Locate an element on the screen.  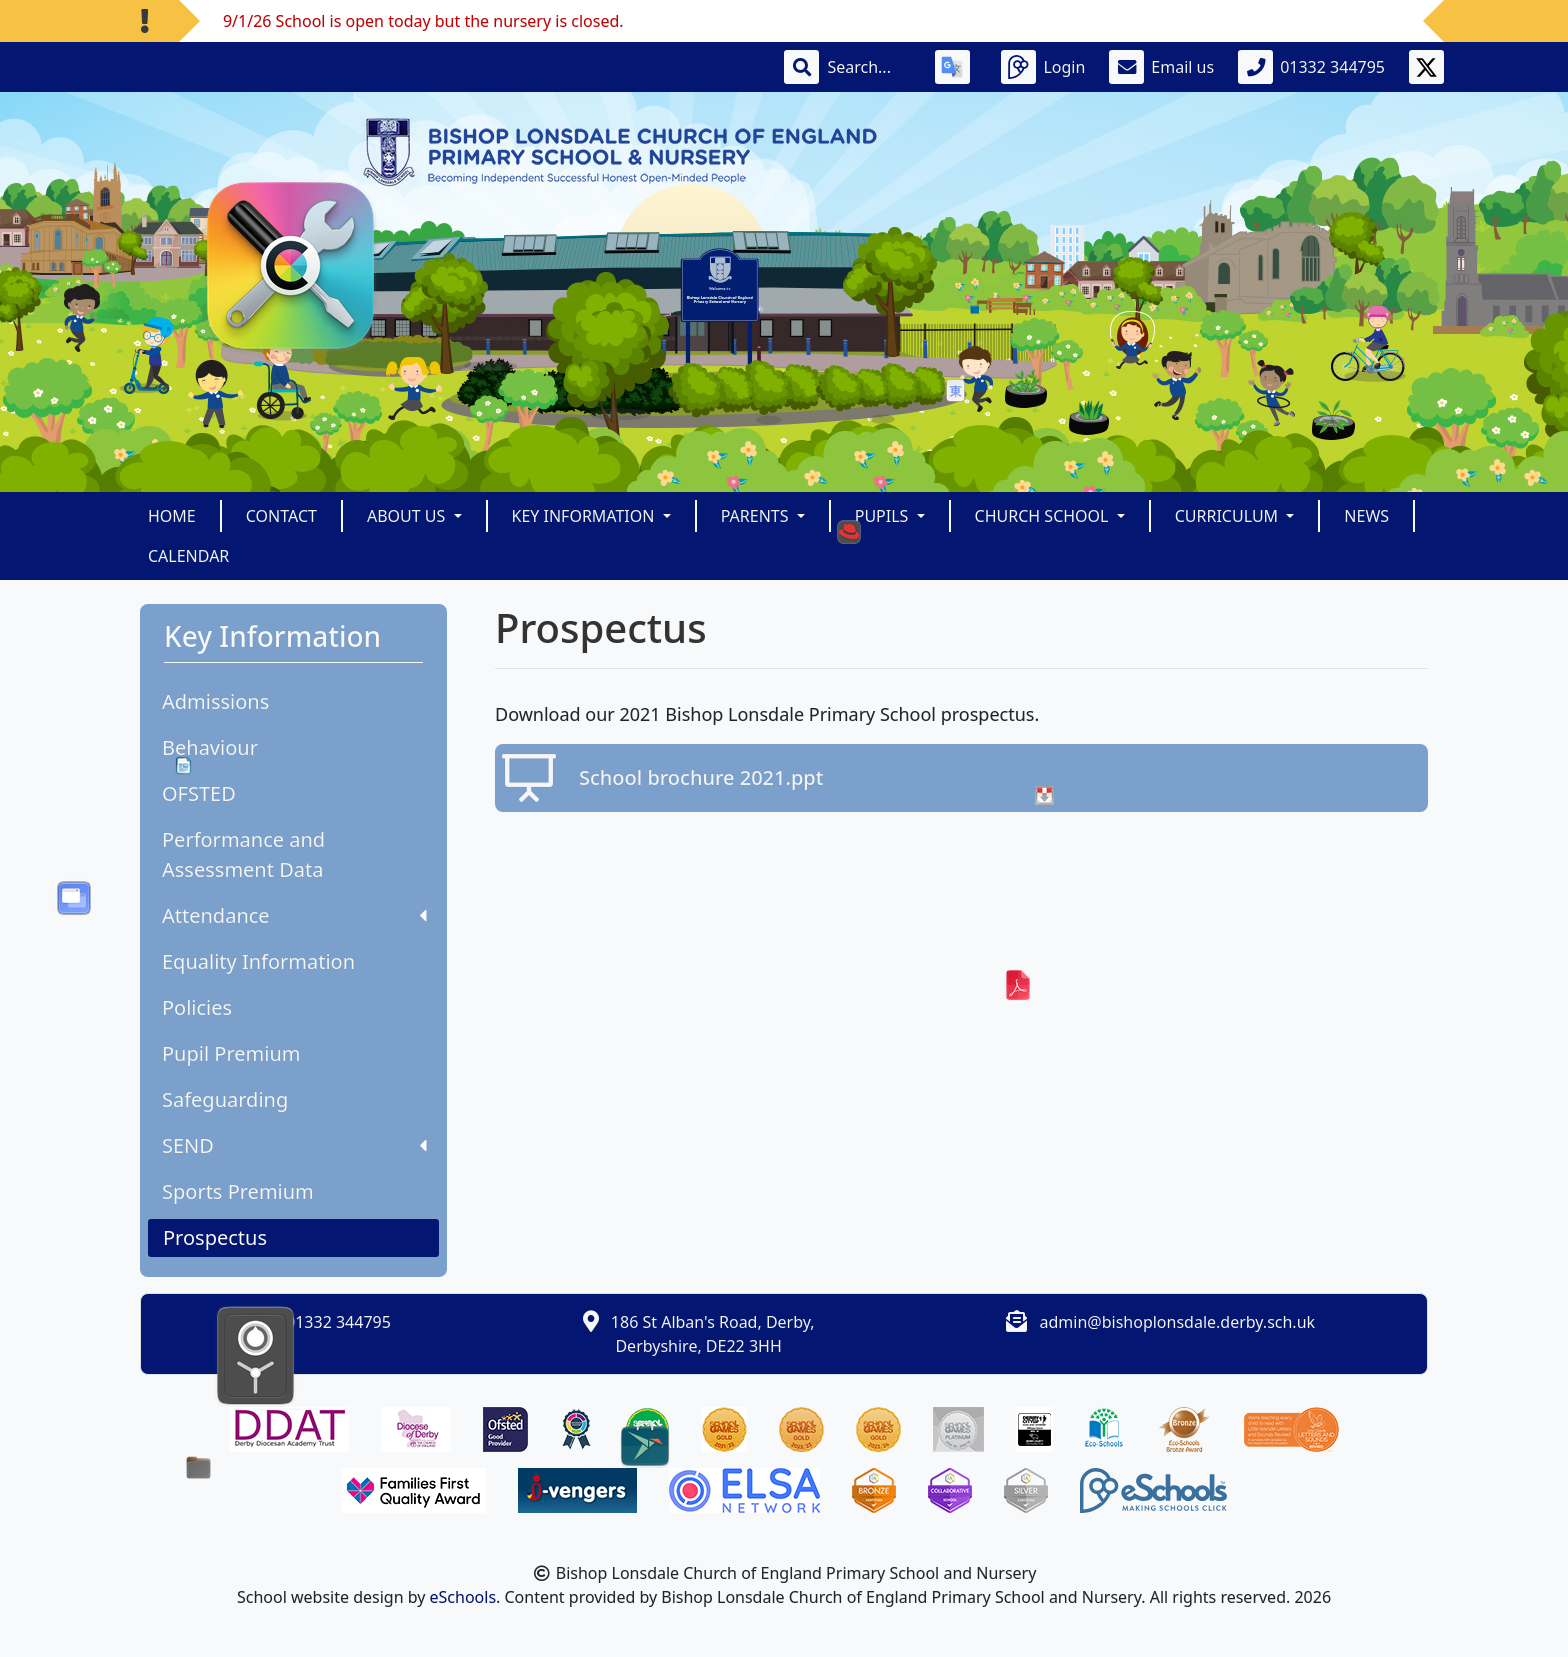
open a libreoffice writer text document is located at coordinates (183, 765).